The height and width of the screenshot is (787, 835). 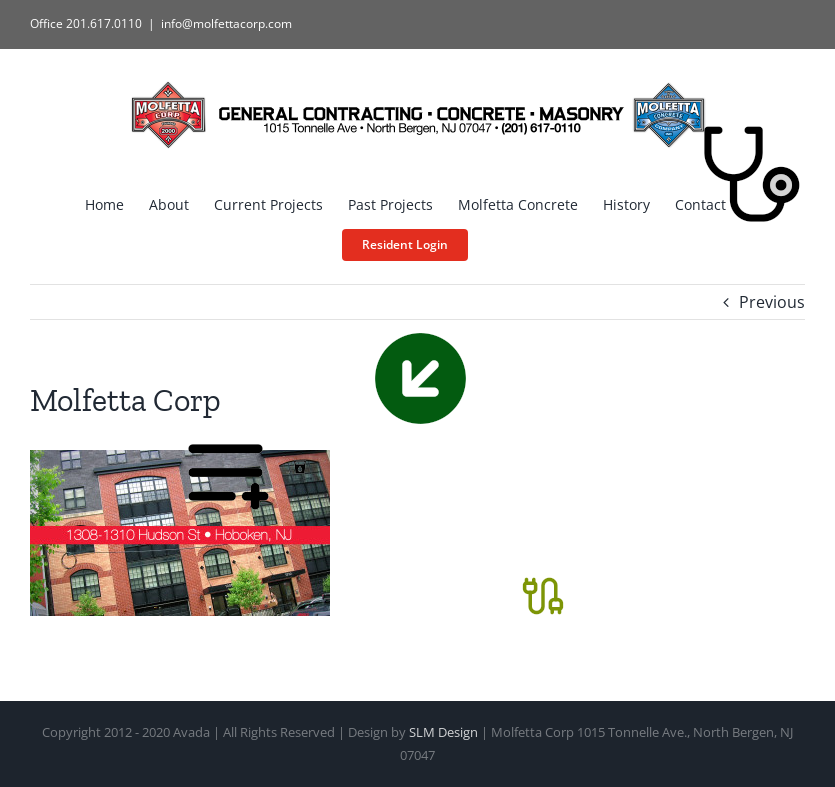 I want to click on access health or medical features, so click(x=744, y=170).